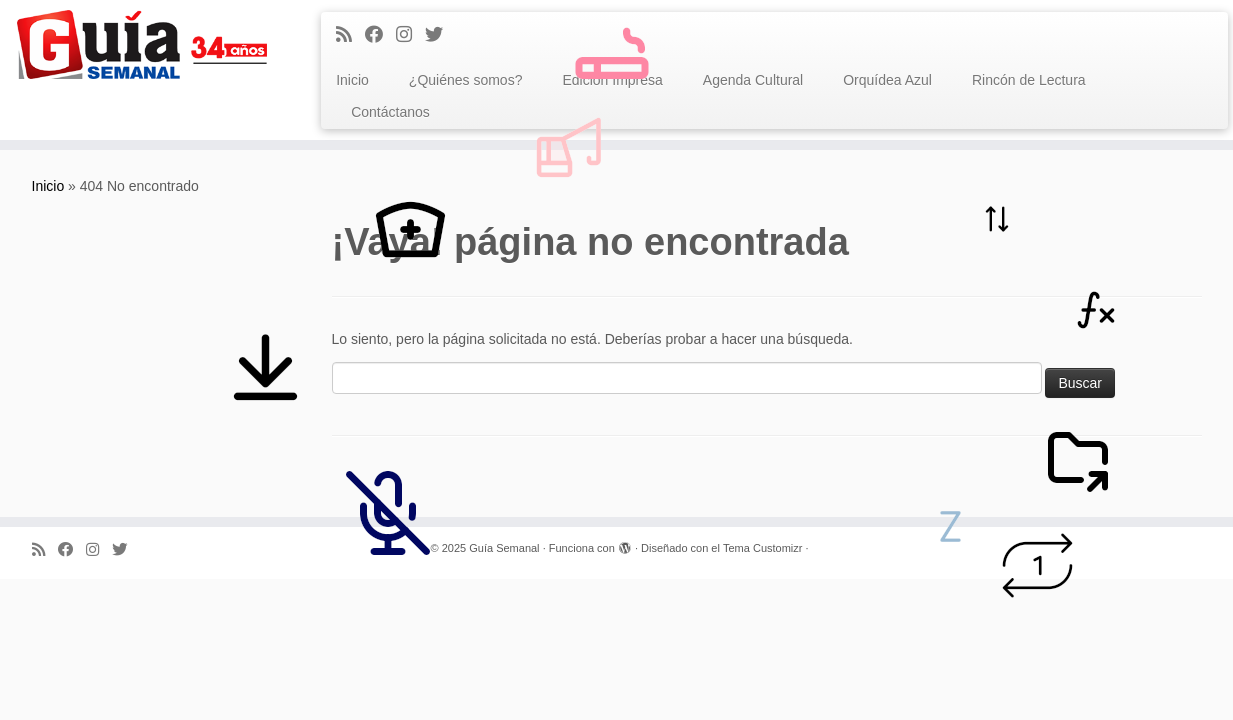 The image size is (1233, 720). What do you see at coordinates (265, 368) in the screenshot?
I see `download a file or content` at bounding box center [265, 368].